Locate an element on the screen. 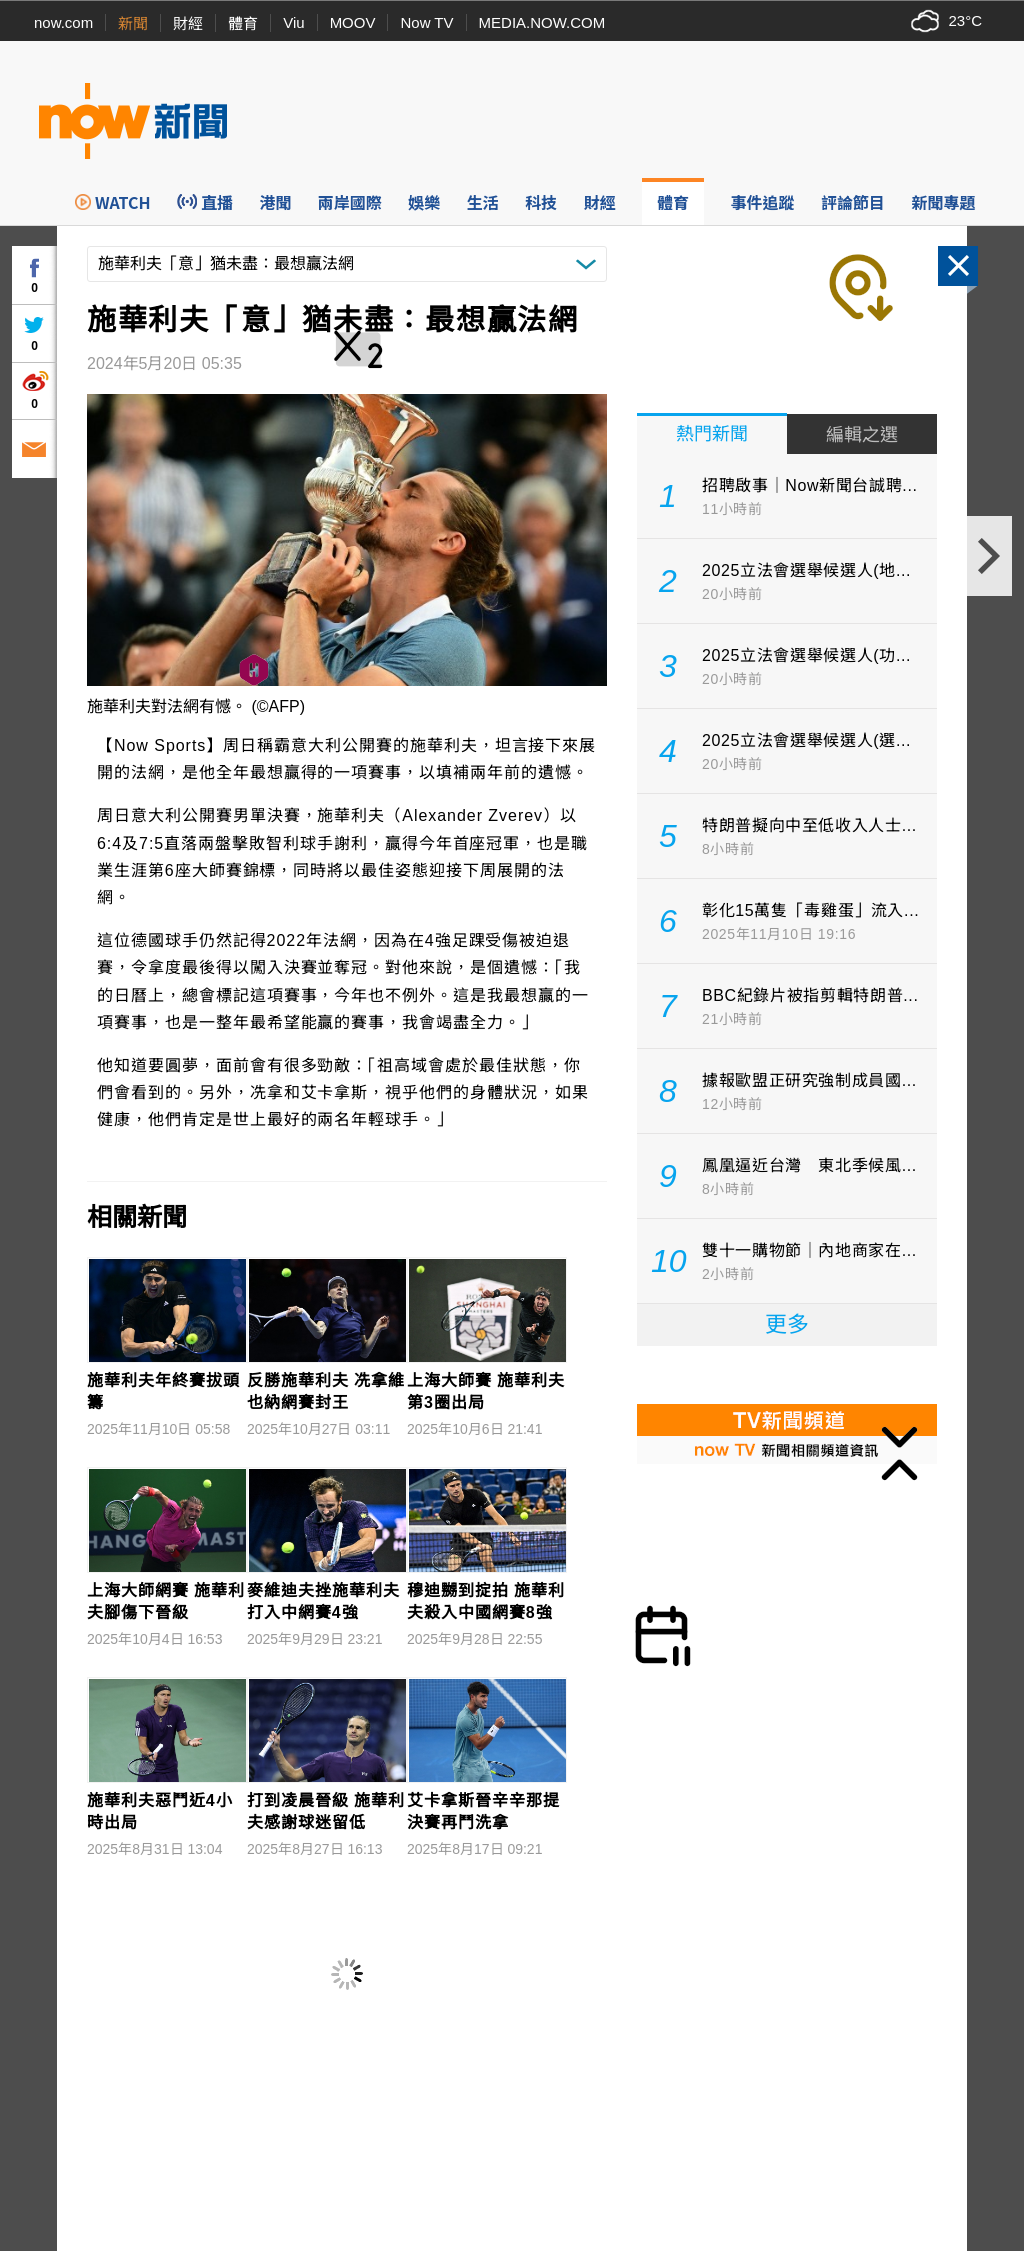  drop a pin at current location is located at coordinates (858, 286).